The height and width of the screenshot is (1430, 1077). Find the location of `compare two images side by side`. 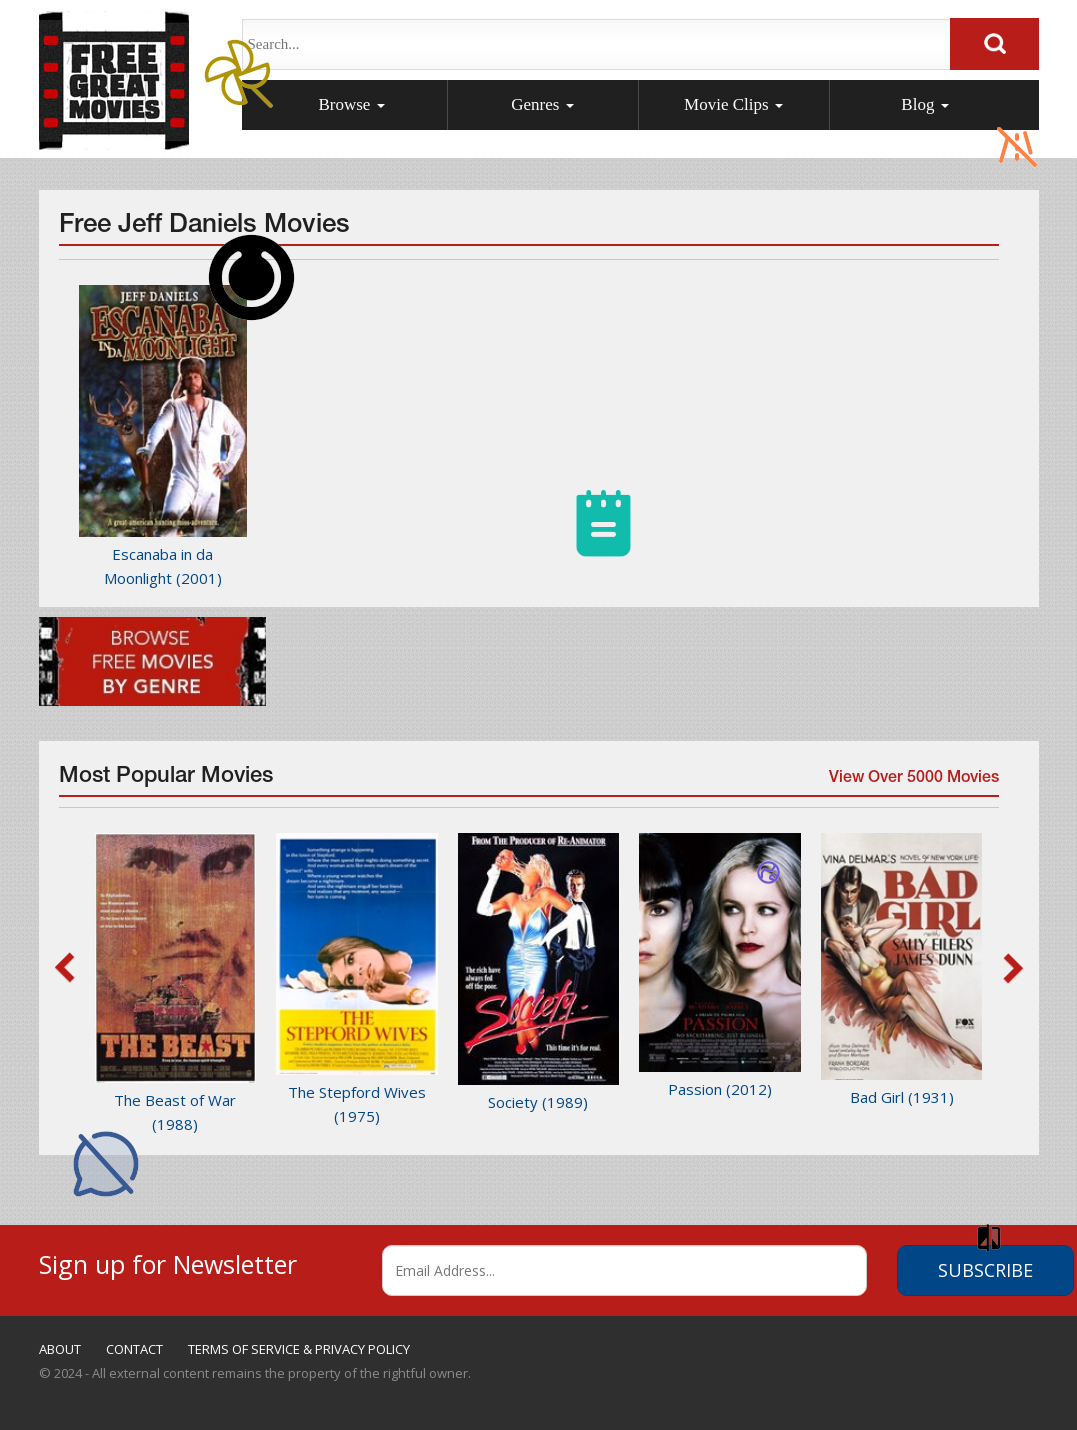

compare two images side by side is located at coordinates (989, 1238).